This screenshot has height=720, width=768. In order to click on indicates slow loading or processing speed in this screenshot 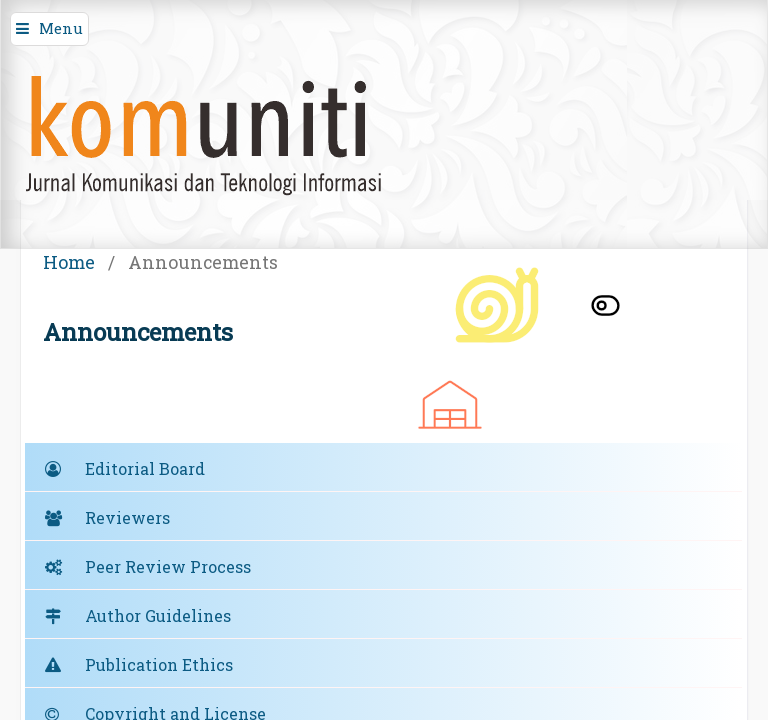, I will do `click(497, 305)`.